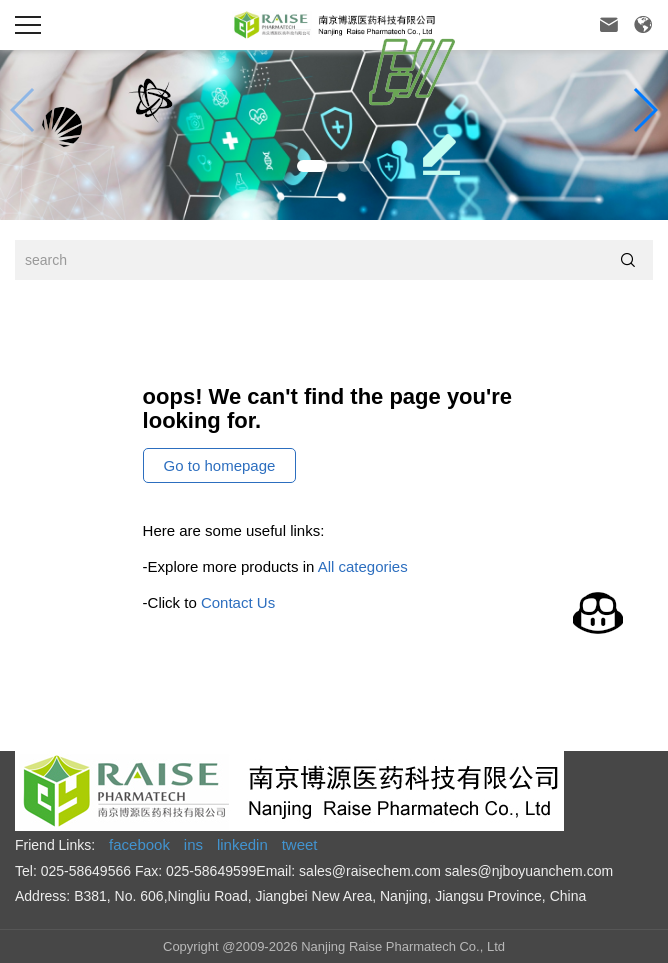 Image resolution: width=668 pixels, height=963 pixels. What do you see at coordinates (150, 100) in the screenshot?
I see `launch Battle.net gaming platform` at bounding box center [150, 100].